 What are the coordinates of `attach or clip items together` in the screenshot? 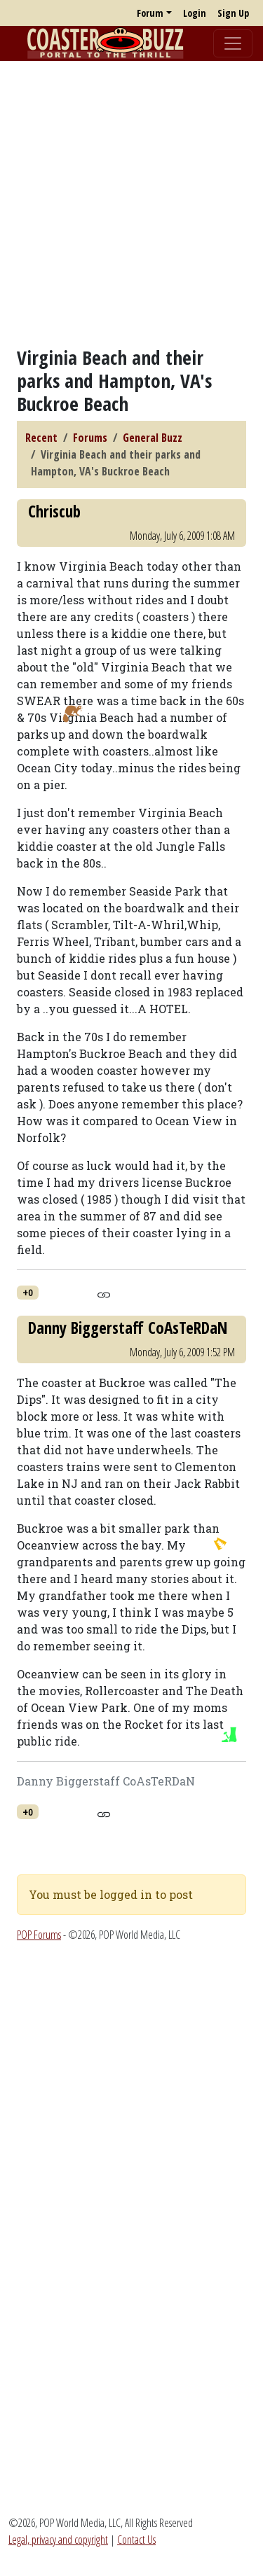 It's located at (220, 1544).